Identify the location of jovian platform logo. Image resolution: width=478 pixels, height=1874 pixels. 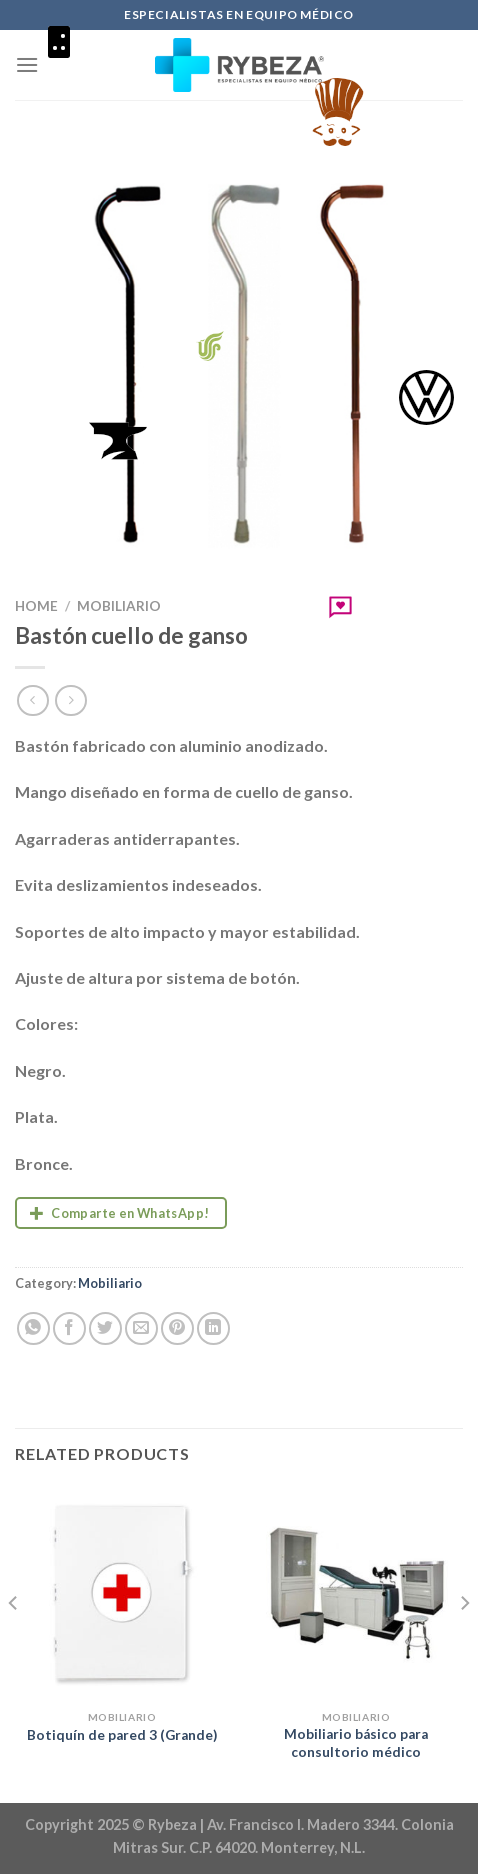
(59, 42).